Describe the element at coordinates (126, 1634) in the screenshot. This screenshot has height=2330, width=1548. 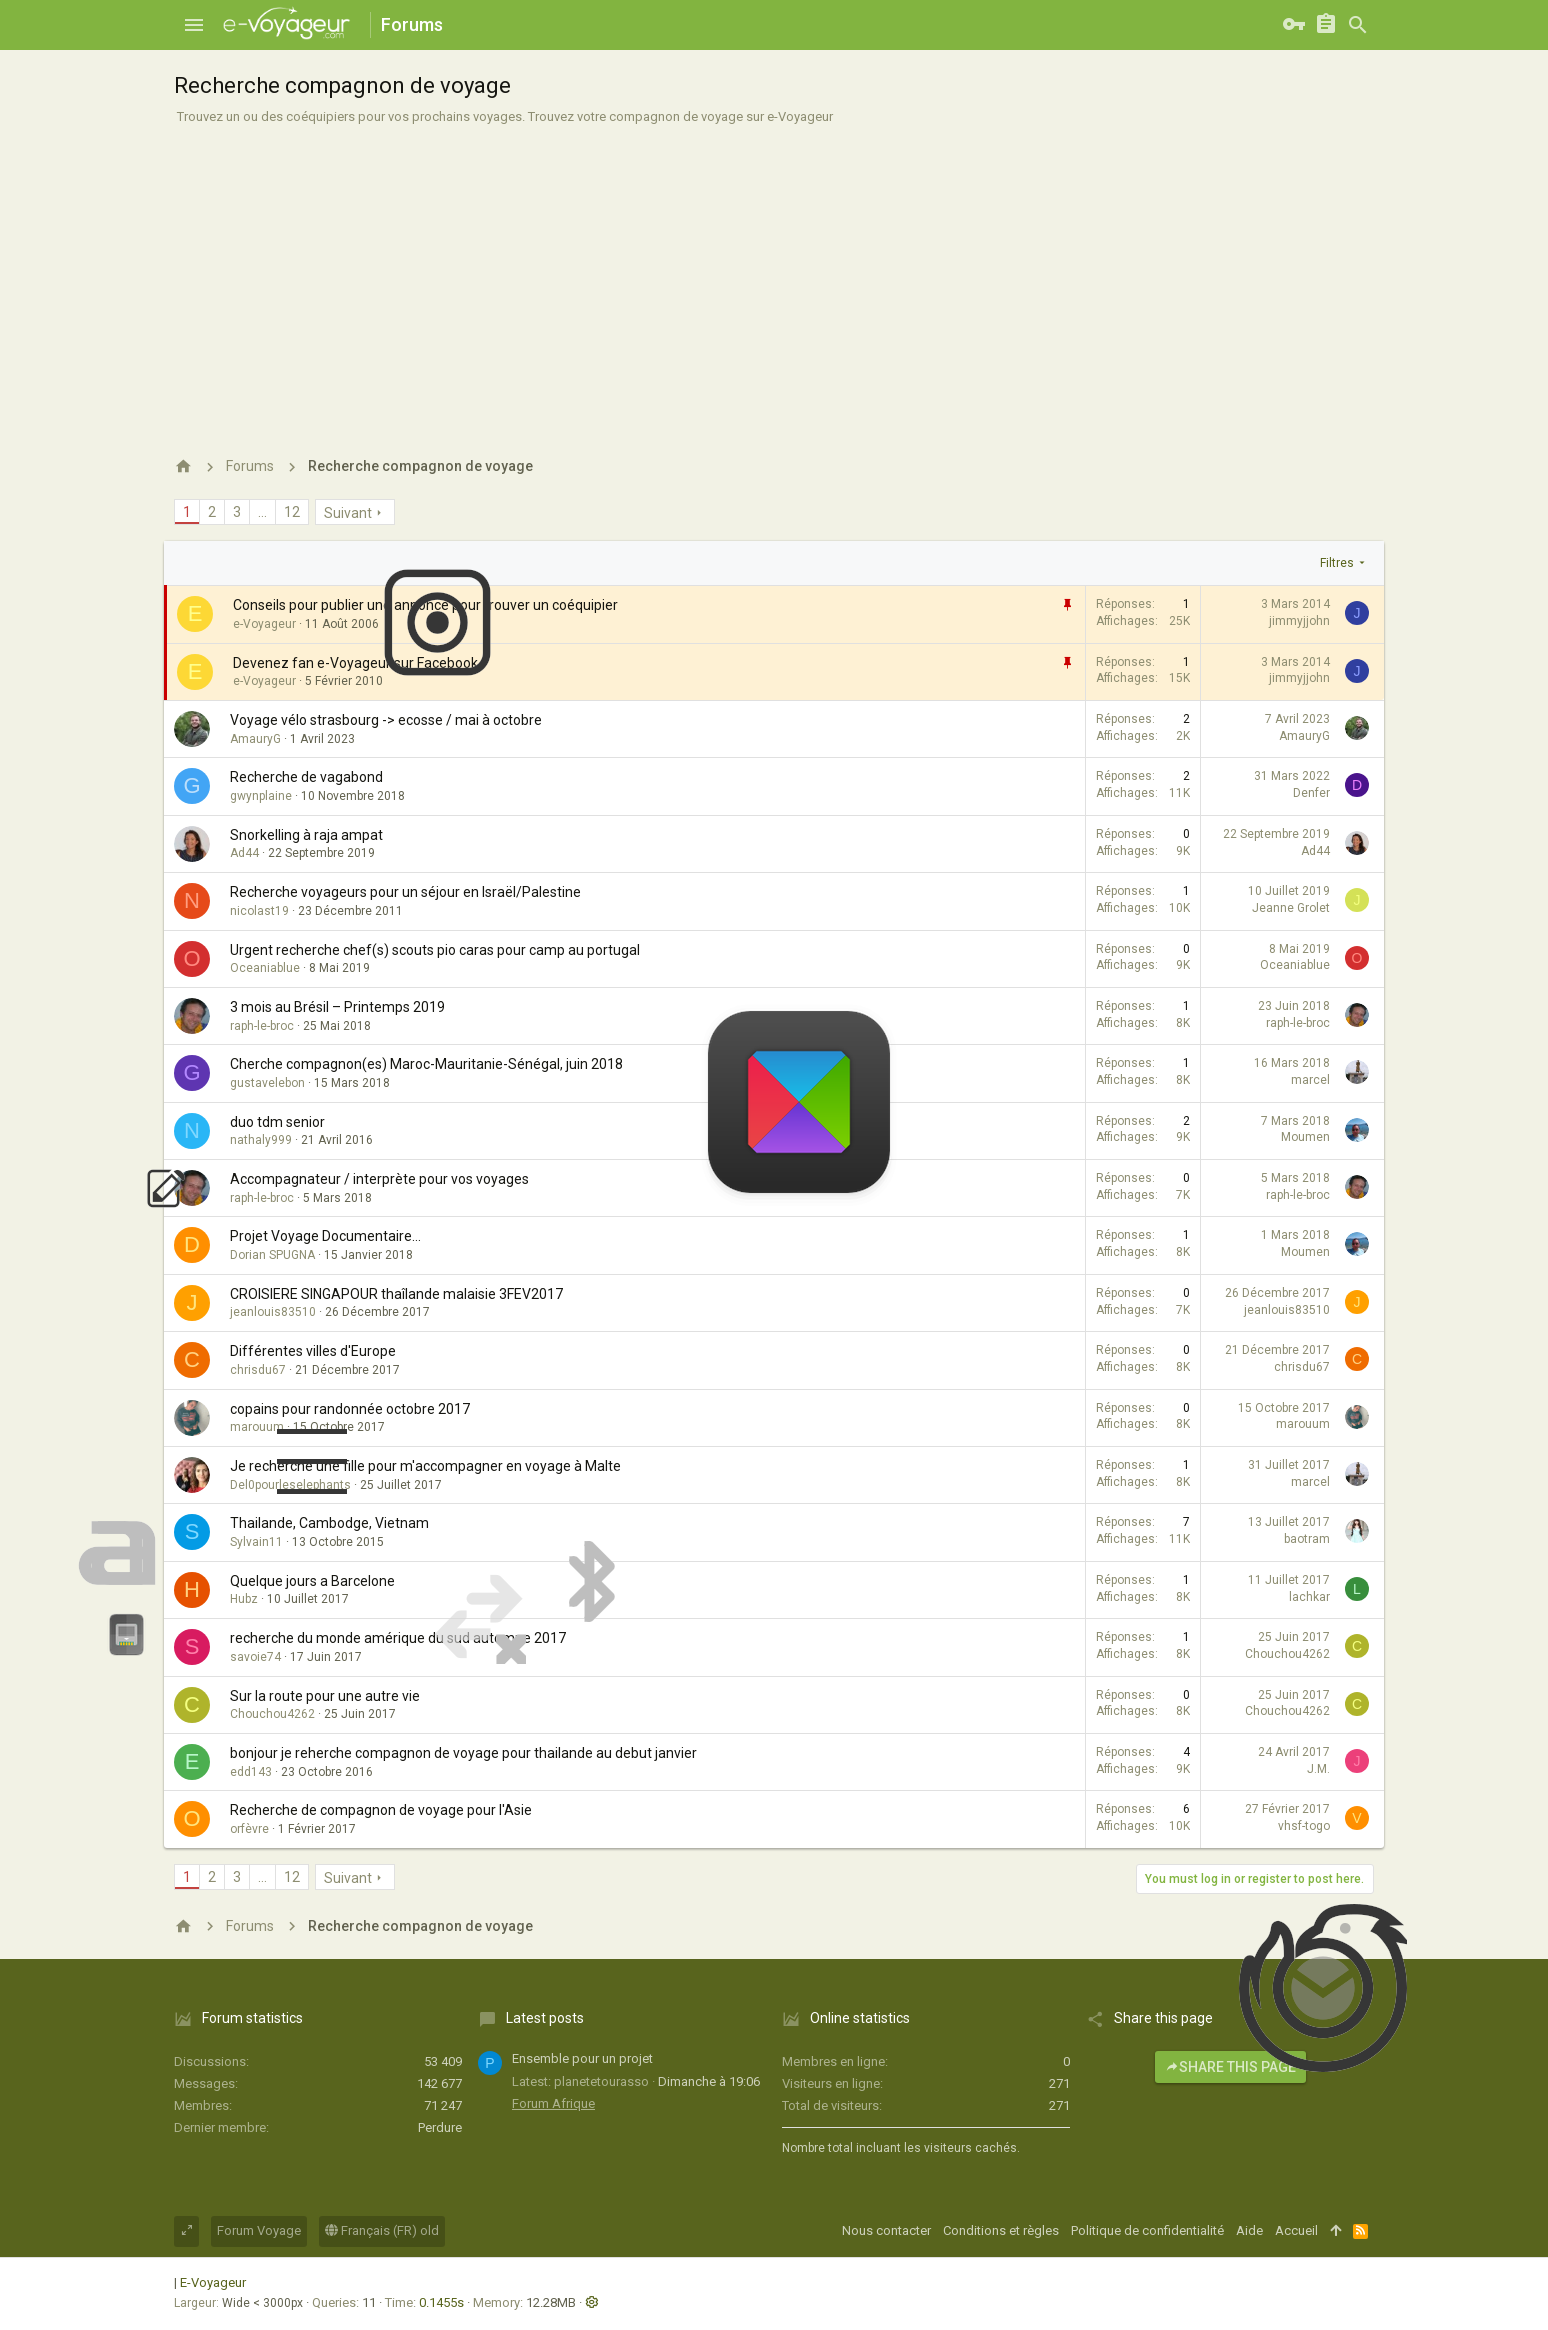
I see `NES game ROM file` at that location.